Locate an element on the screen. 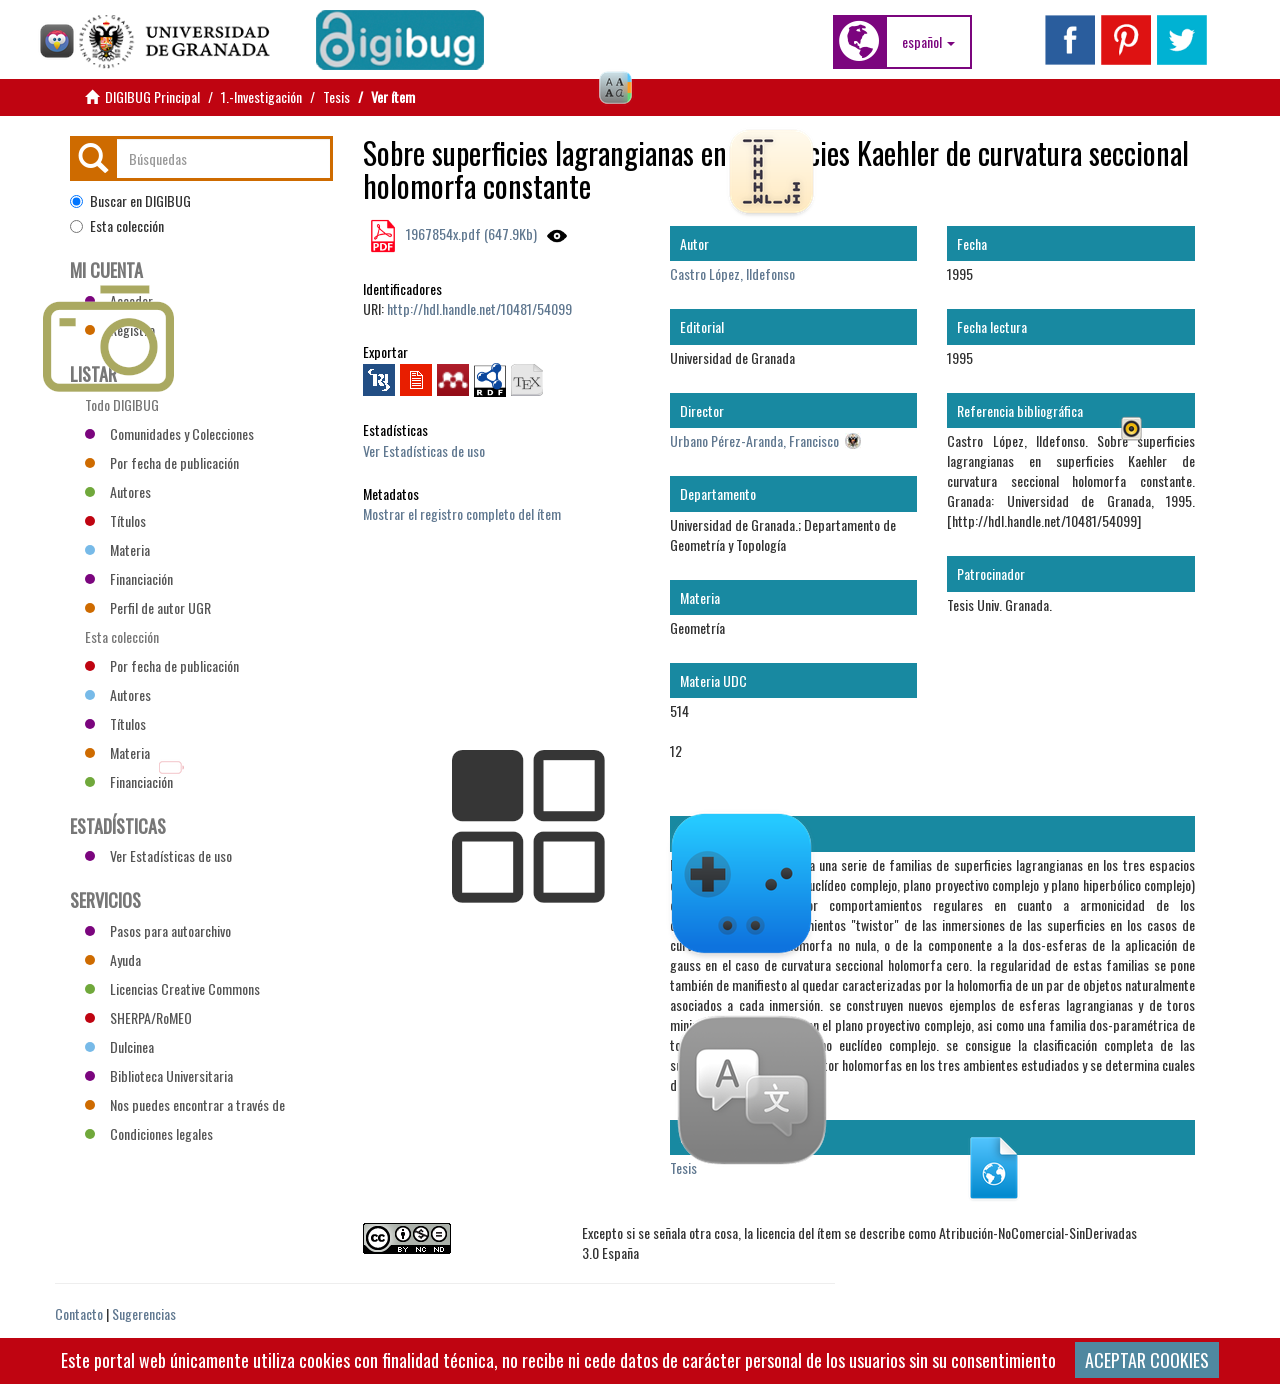 Image resolution: width=1280 pixels, height=1384 pixels. a marble globe or geographic data file is located at coordinates (994, 1169).